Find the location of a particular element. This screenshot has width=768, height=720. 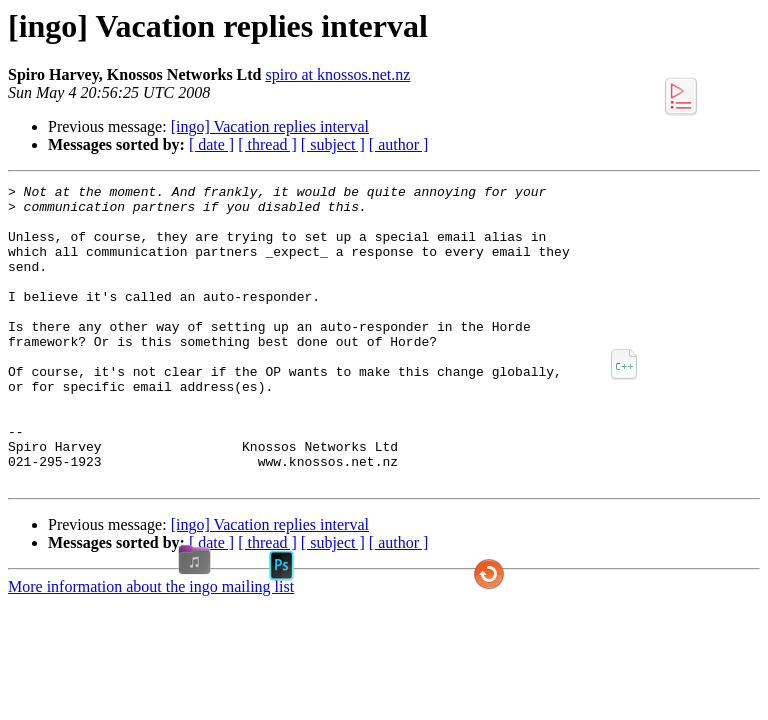

adobe photoshop file type indicator is located at coordinates (281, 565).